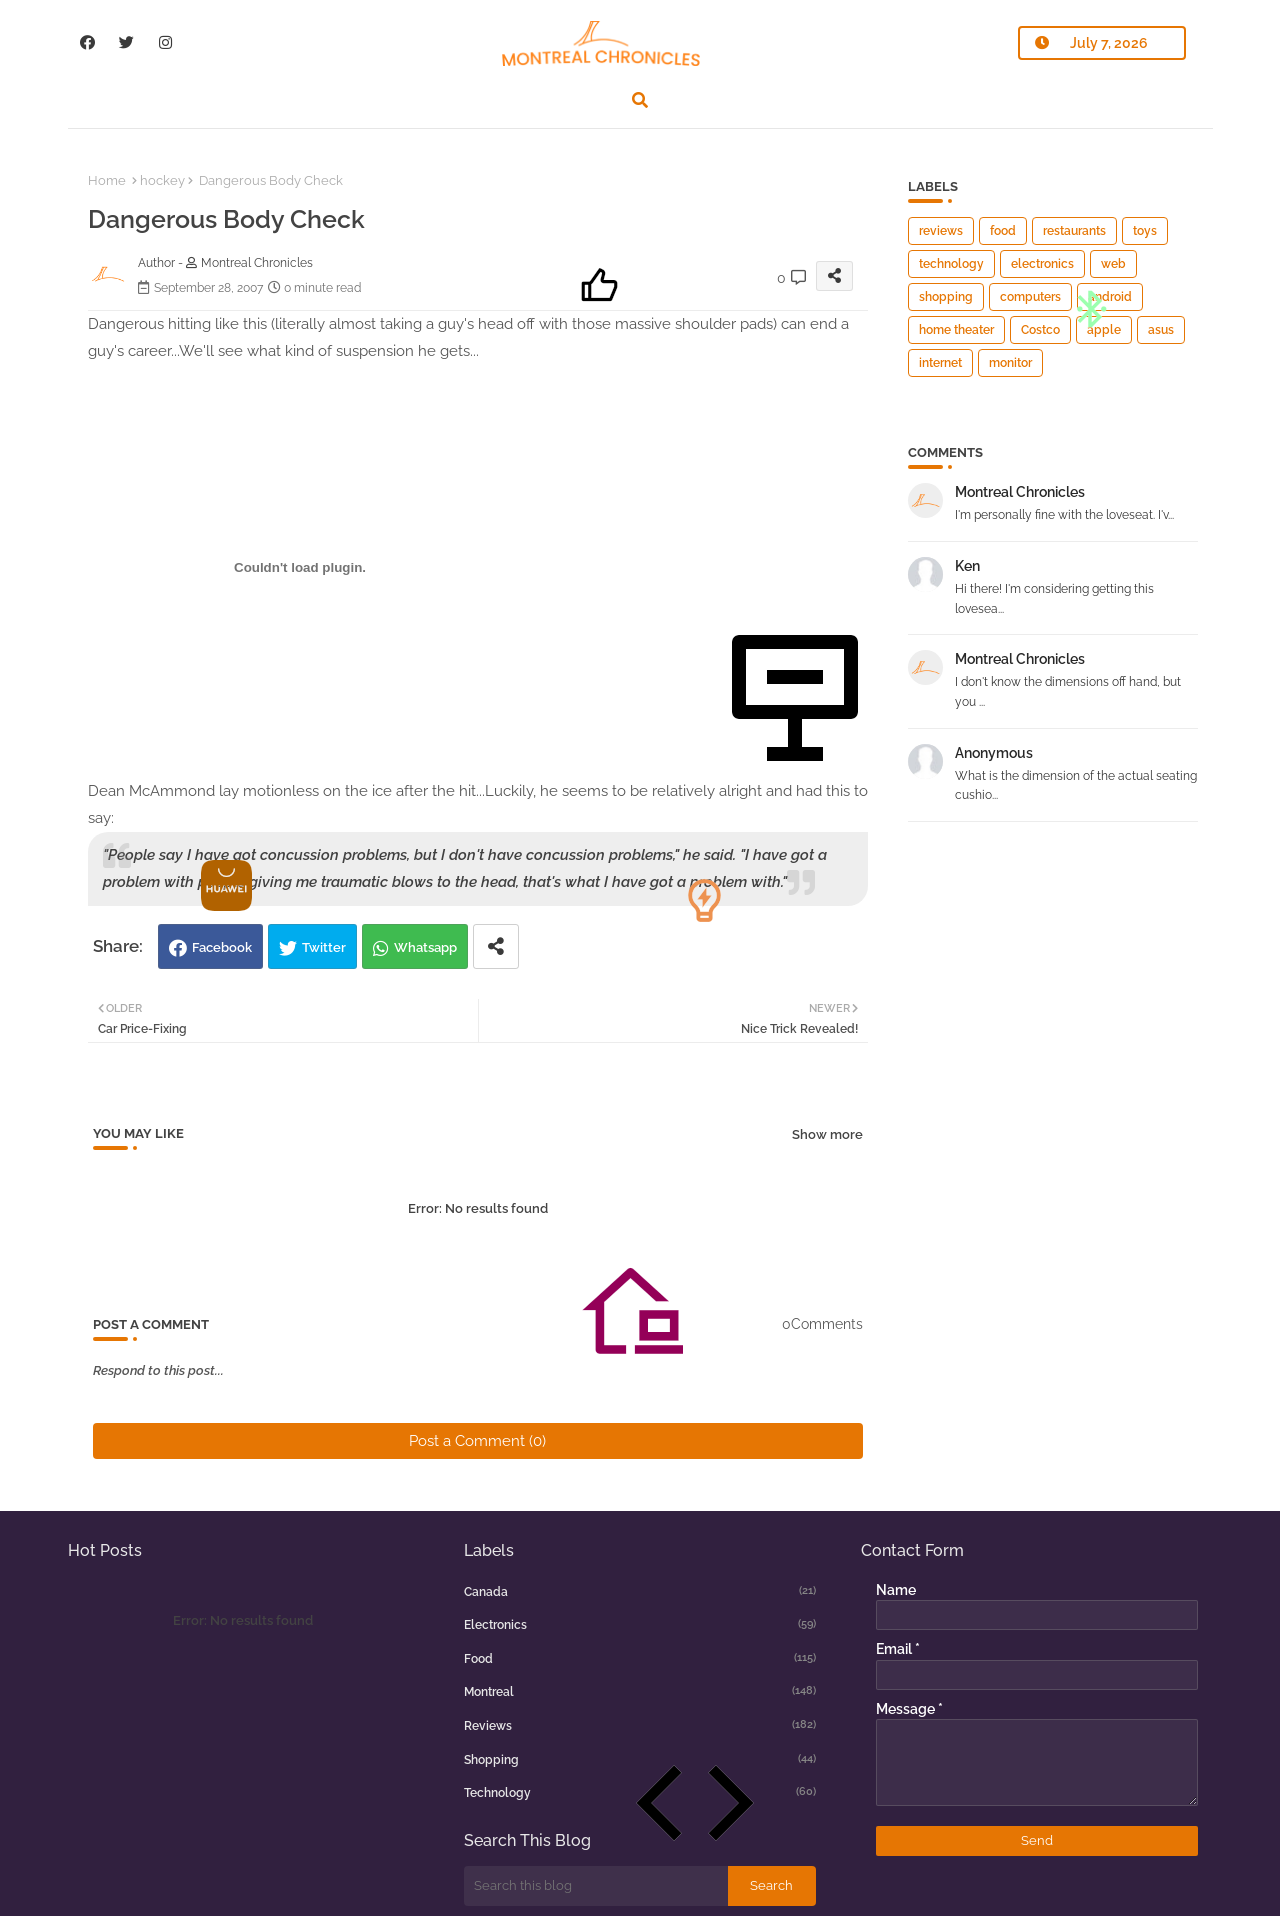  Describe the element at coordinates (704, 899) in the screenshot. I see `indicates a new idea or inspiration` at that location.